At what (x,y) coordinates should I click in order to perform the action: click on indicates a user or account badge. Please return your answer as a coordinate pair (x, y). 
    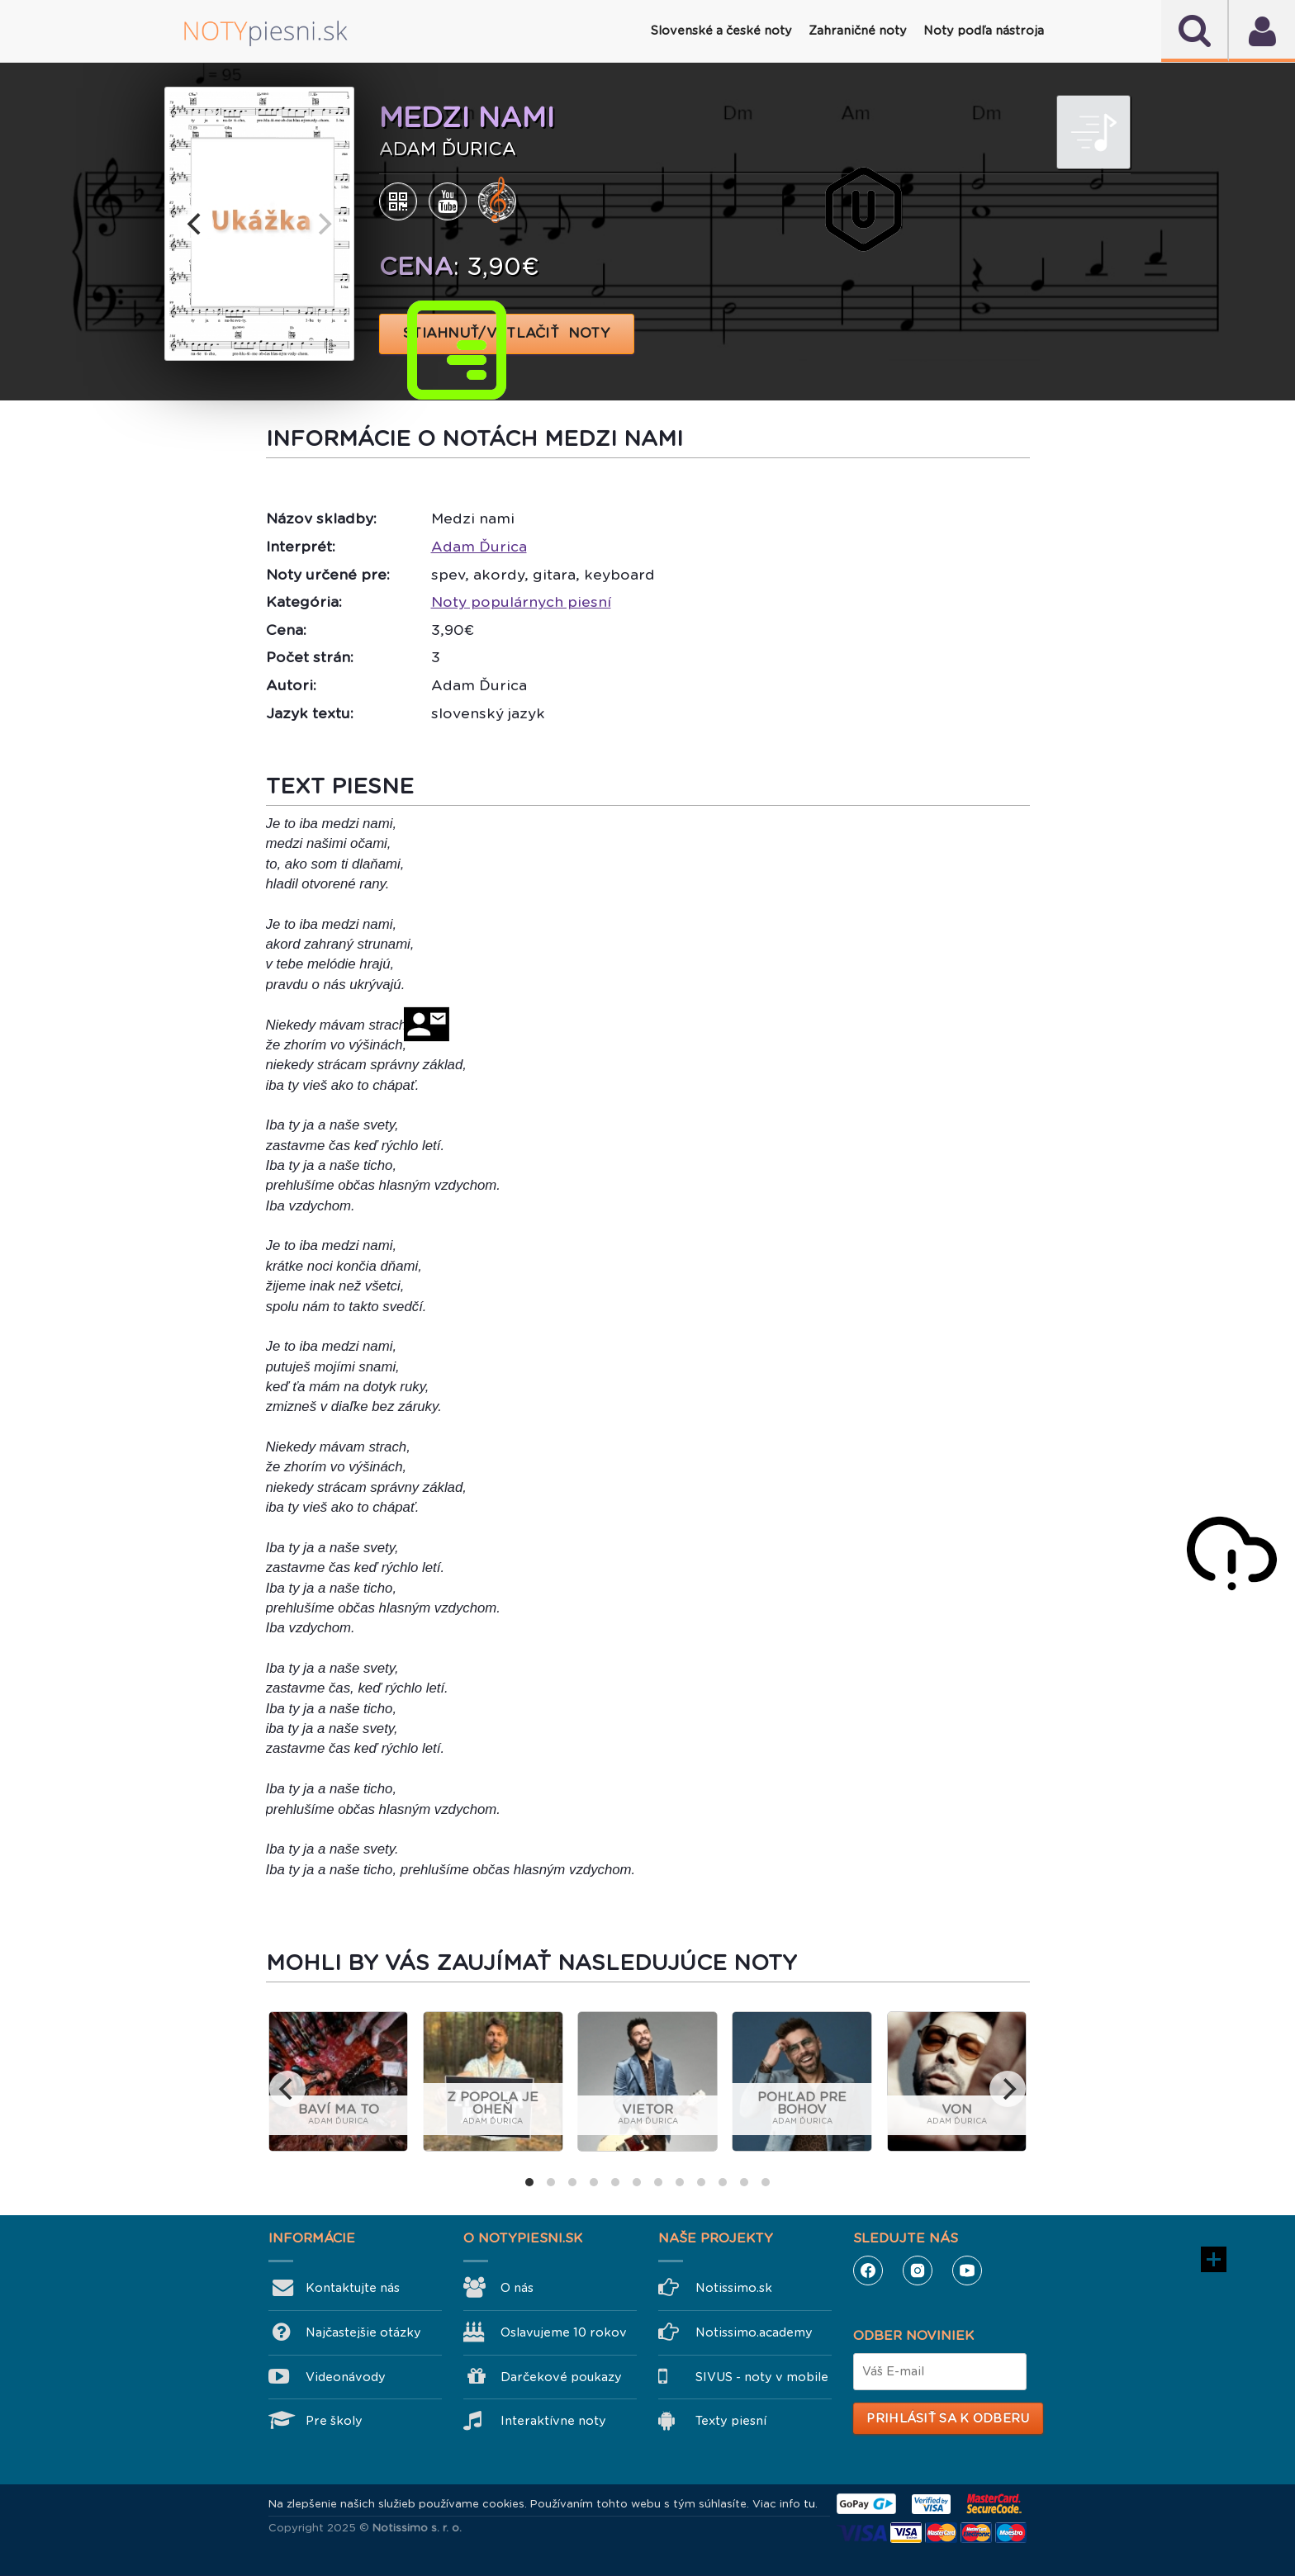
    Looking at the image, I should click on (863, 209).